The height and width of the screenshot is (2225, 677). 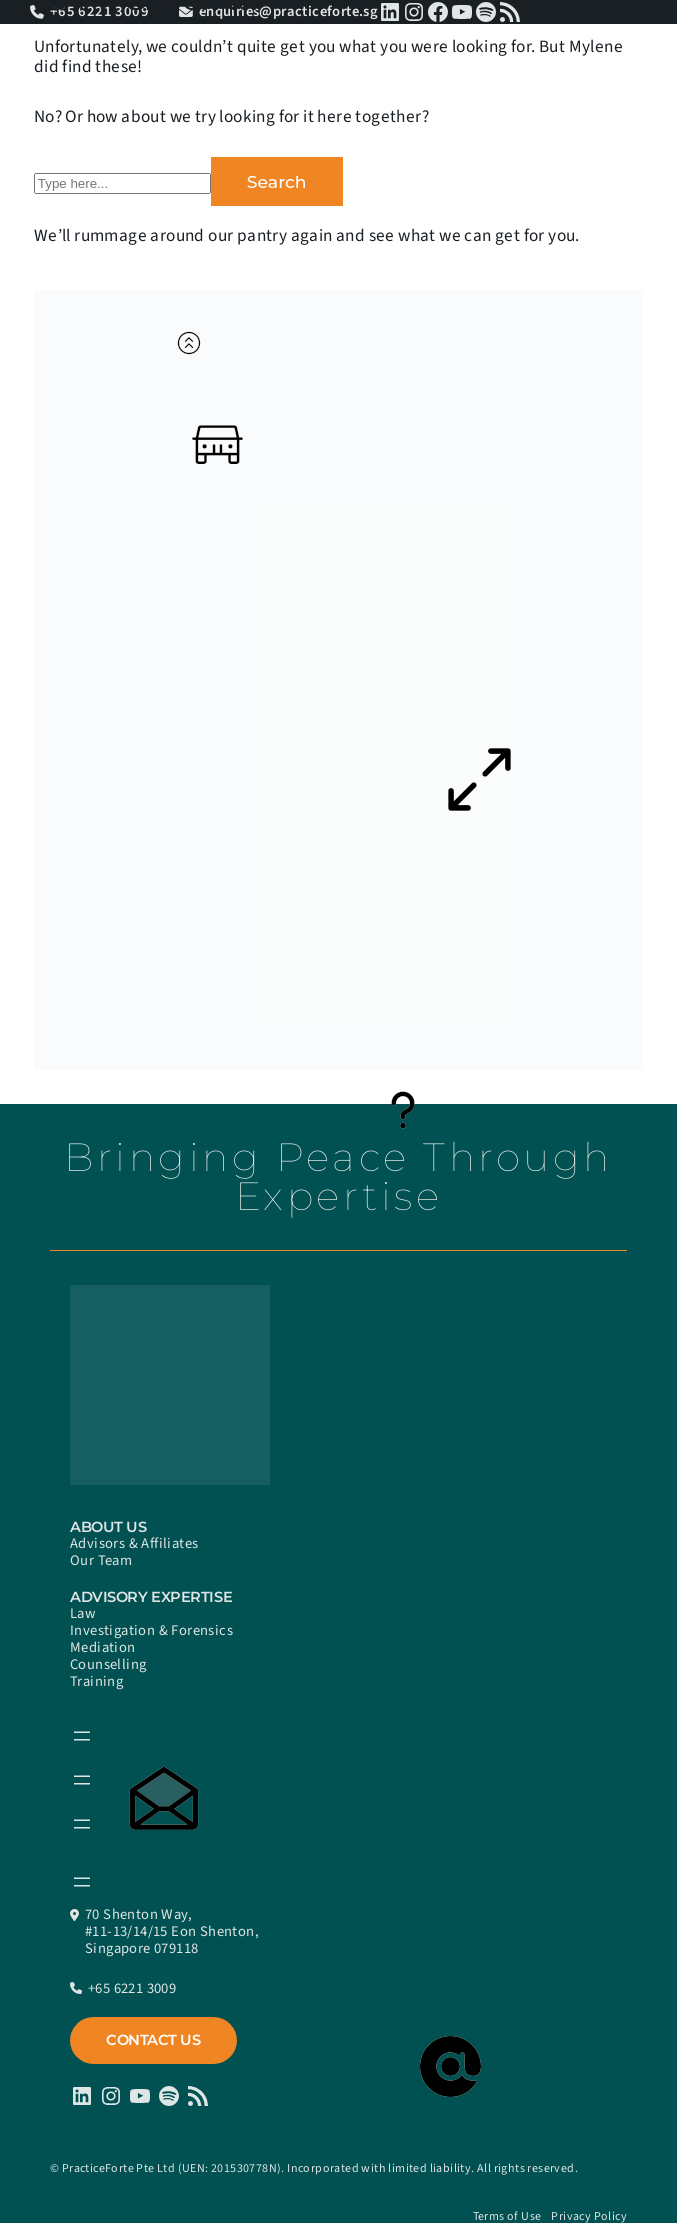 I want to click on expand to fullscreen mode, so click(x=479, y=779).